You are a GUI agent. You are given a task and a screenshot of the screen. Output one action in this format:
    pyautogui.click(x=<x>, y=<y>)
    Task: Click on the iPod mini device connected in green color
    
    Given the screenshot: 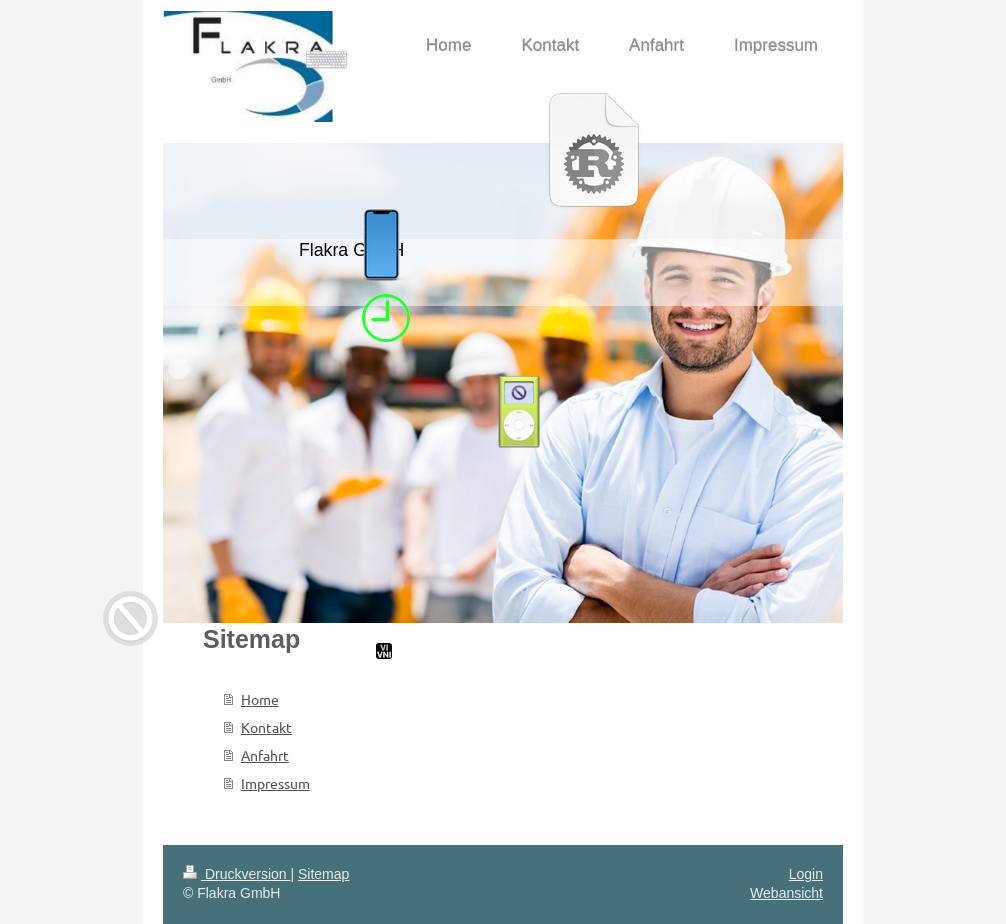 What is the action you would take?
    pyautogui.click(x=518, y=411)
    